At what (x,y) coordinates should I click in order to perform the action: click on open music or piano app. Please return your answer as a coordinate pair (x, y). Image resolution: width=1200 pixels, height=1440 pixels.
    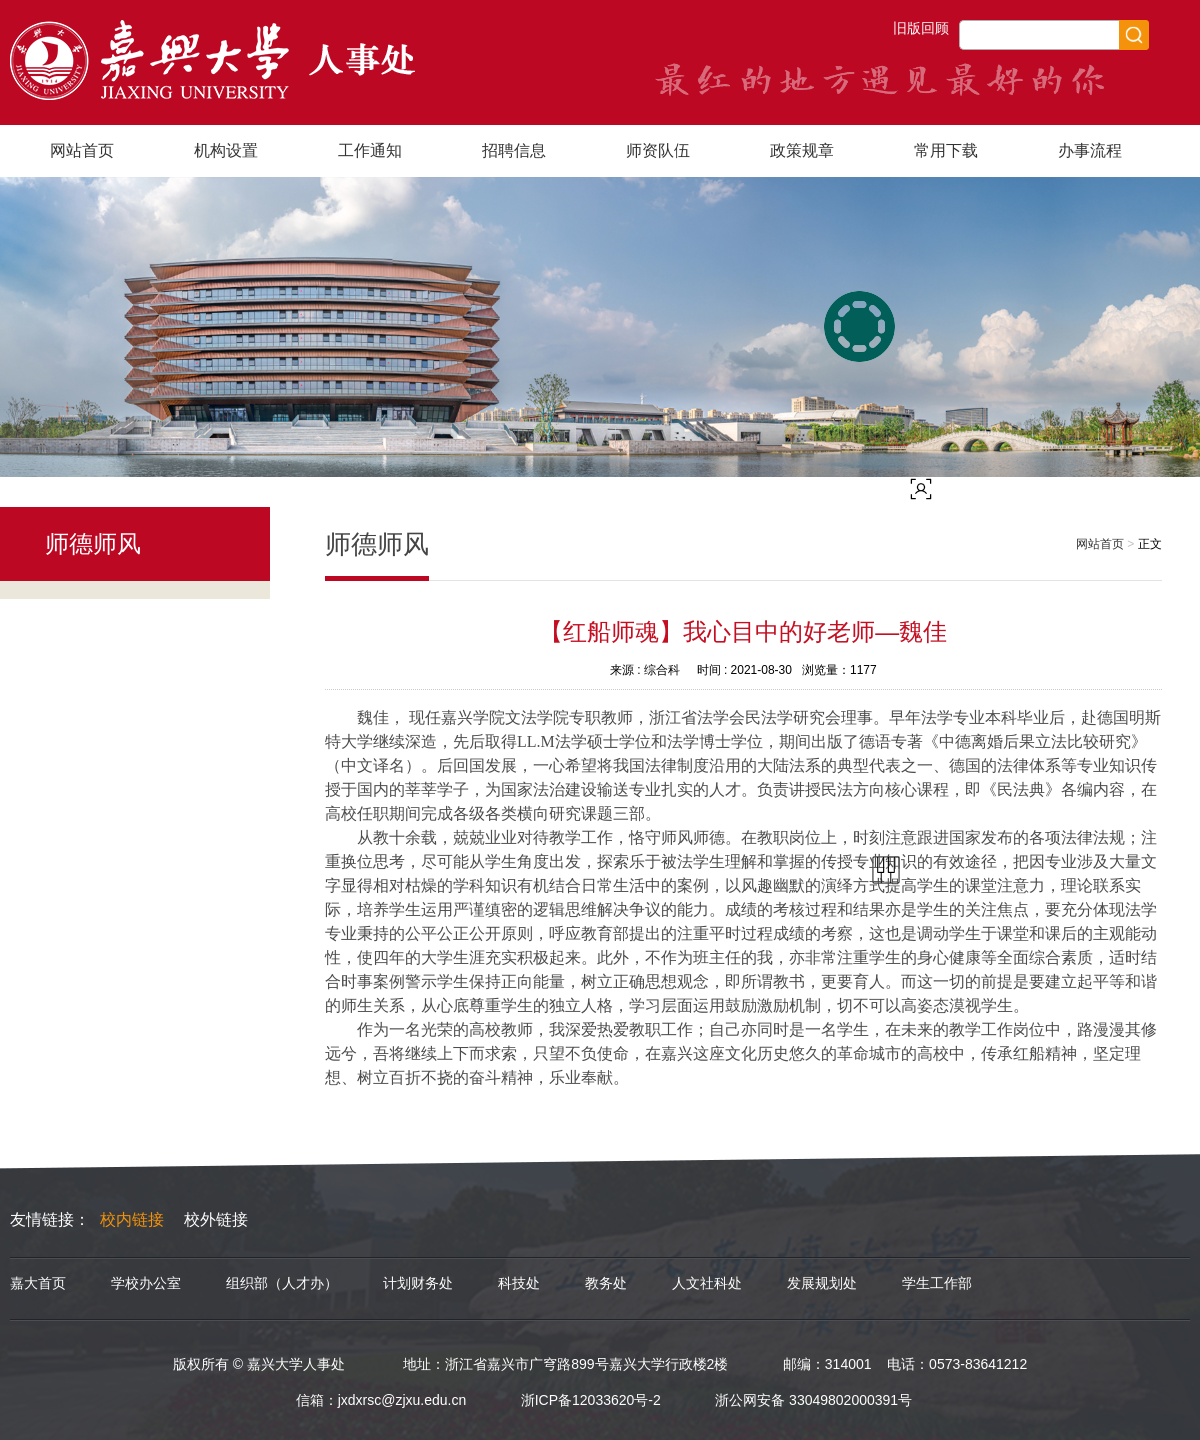
    Looking at the image, I should click on (886, 870).